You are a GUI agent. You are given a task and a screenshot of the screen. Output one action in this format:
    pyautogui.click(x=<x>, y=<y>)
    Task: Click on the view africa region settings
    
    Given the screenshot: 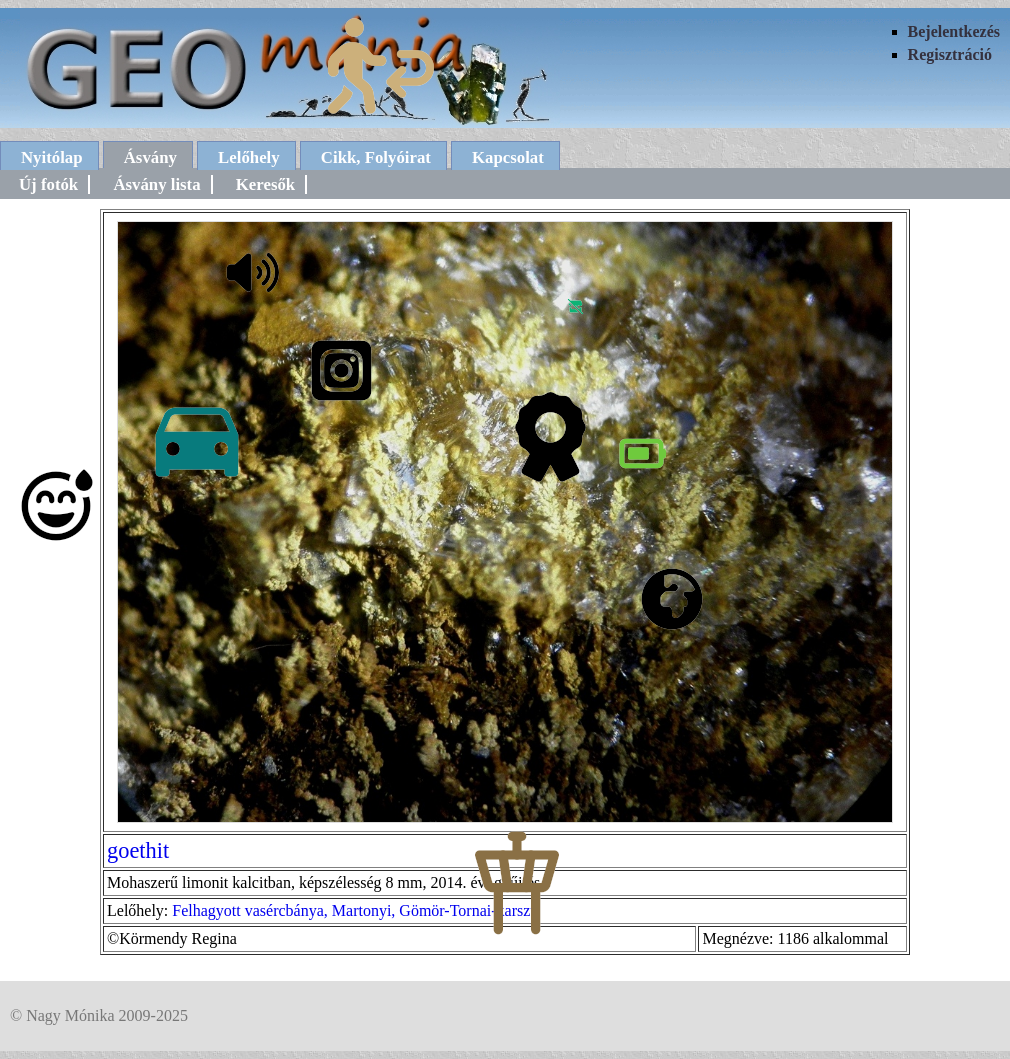 What is the action you would take?
    pyautogui.click(x=672, y=599)
    